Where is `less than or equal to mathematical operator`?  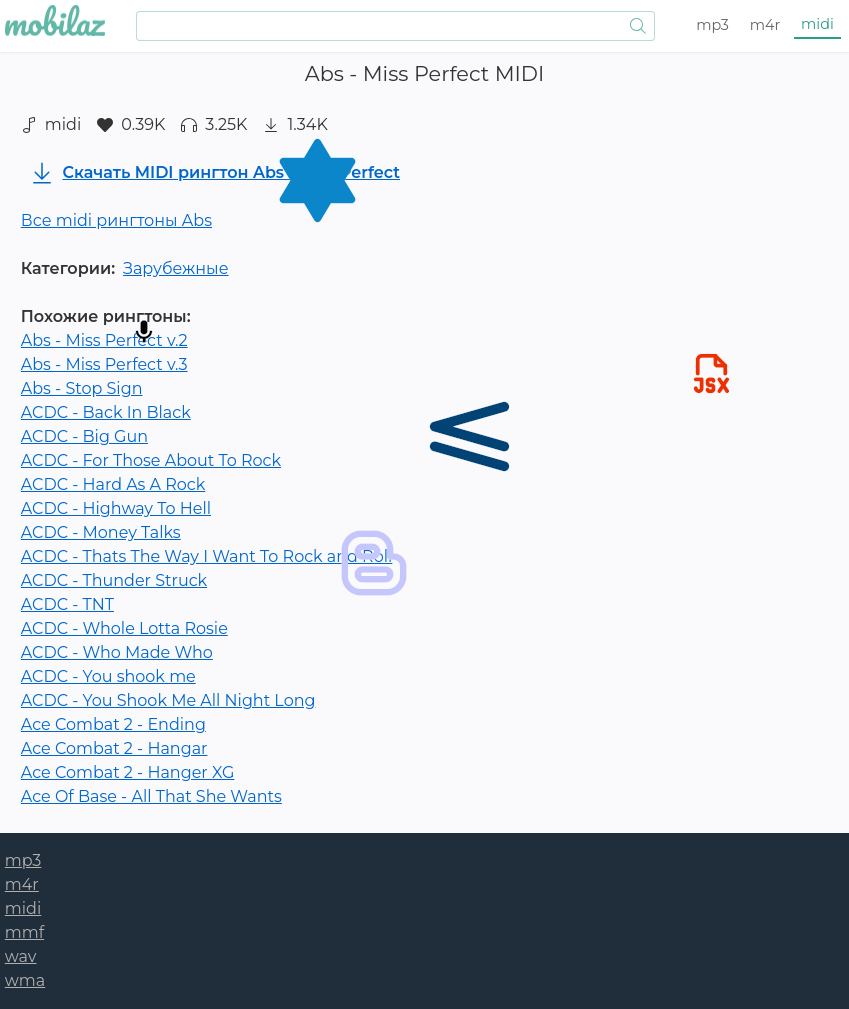
less than or equal to mathematical operator is located at coordinates (469, 436).